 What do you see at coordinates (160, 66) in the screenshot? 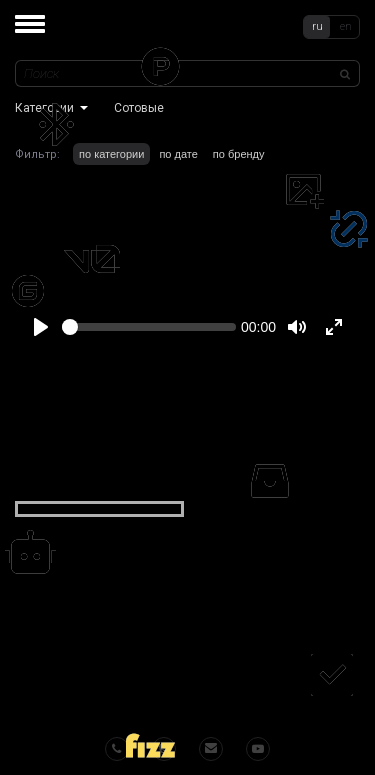
I see `visit Product Hunt website or app` at bounding box center [160, 66].